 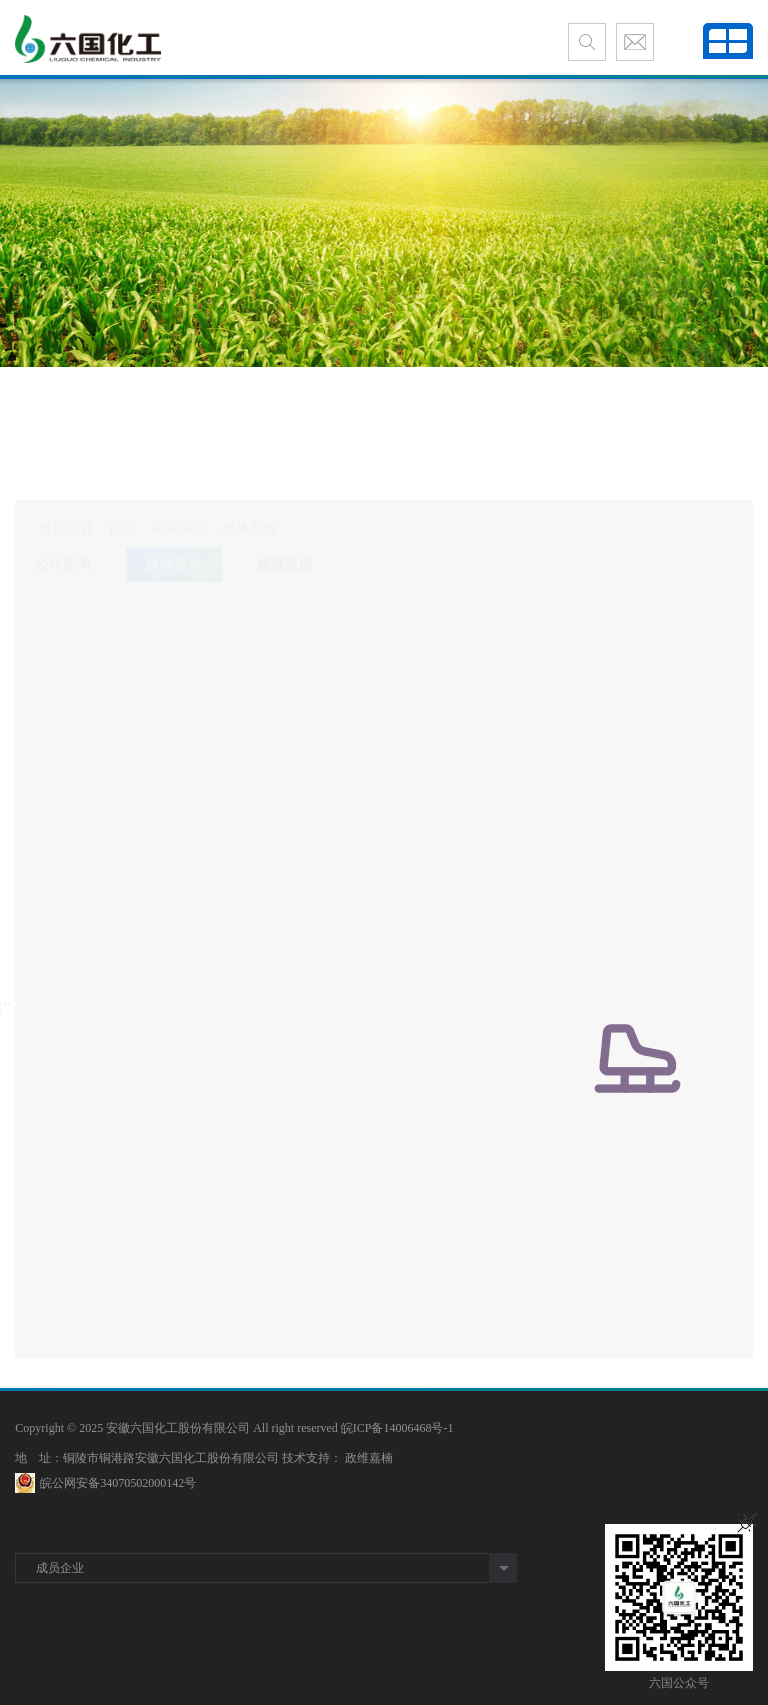 What do you see at coordinates (637, 1058) in the screenshot?
I see `view ice skating activities or rinks` at bounding box center [637, 1058].